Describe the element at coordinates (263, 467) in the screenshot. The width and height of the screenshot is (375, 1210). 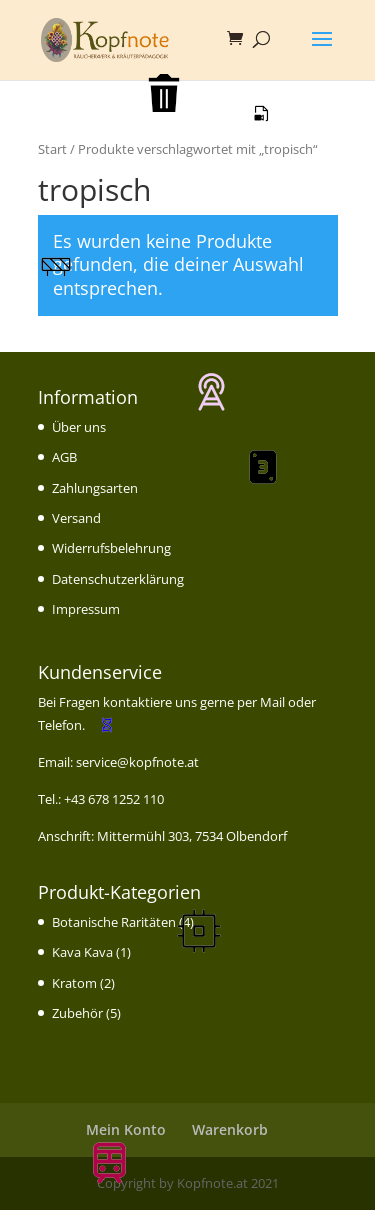
I see `represents the 3 card in a card game` at that location.